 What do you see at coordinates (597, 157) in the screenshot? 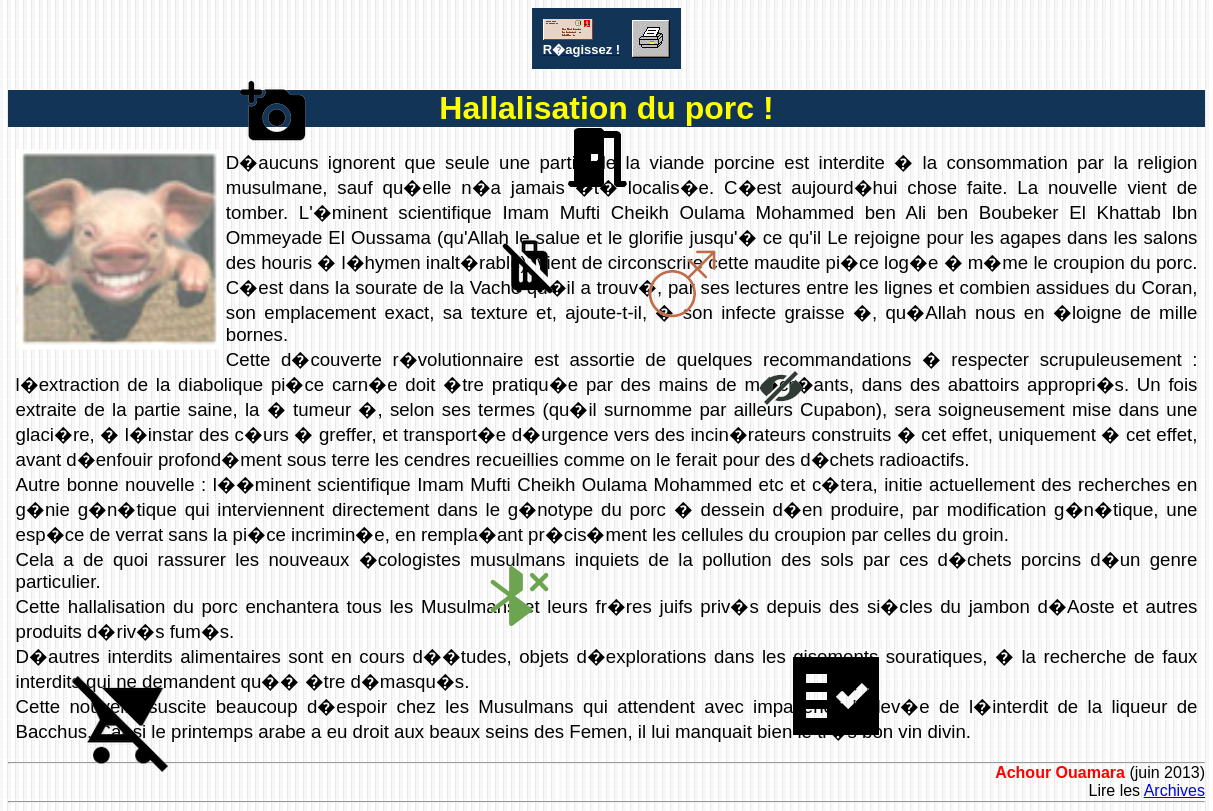
I see `enter or access a meeting room` at bounding box center [597, 157].